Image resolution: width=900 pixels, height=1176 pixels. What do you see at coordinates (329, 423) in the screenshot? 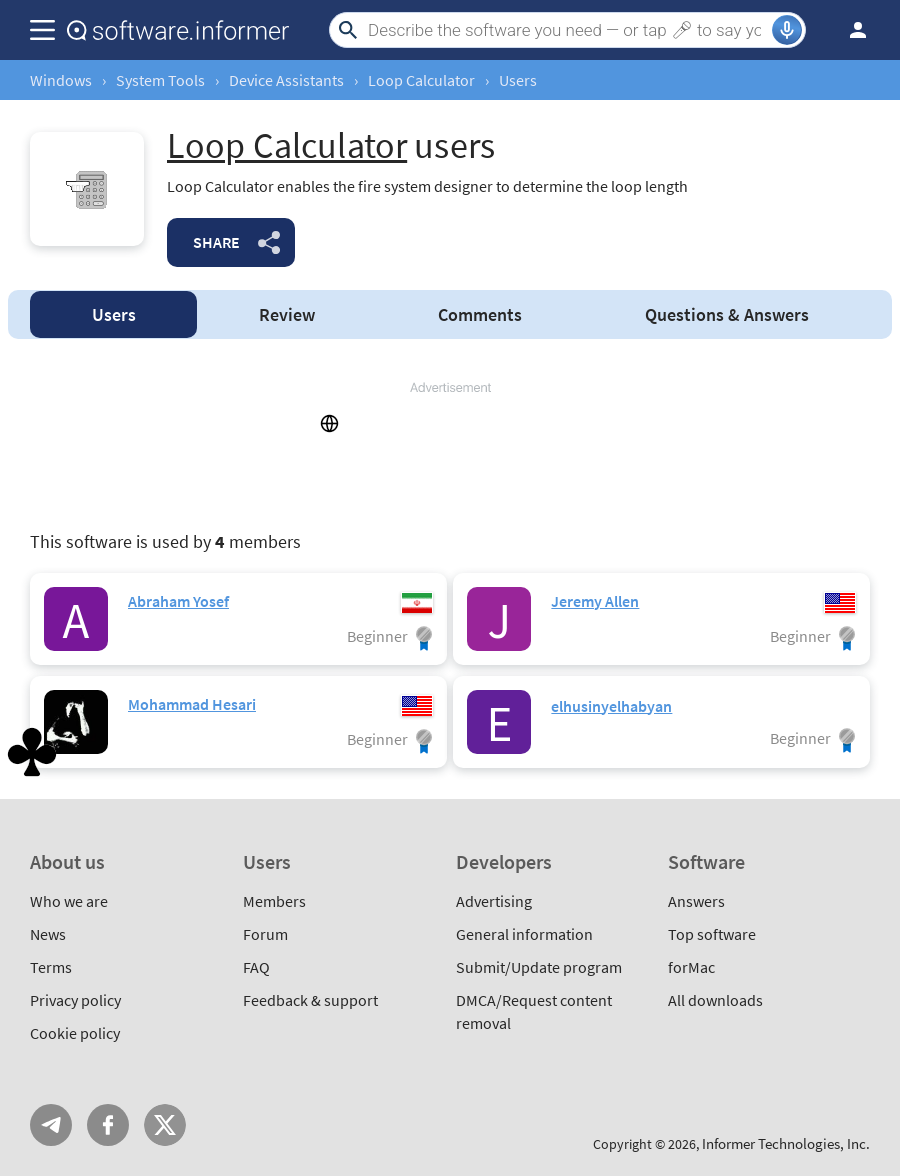
I see `switch to global or international settings` at bounding box center [329, 423].